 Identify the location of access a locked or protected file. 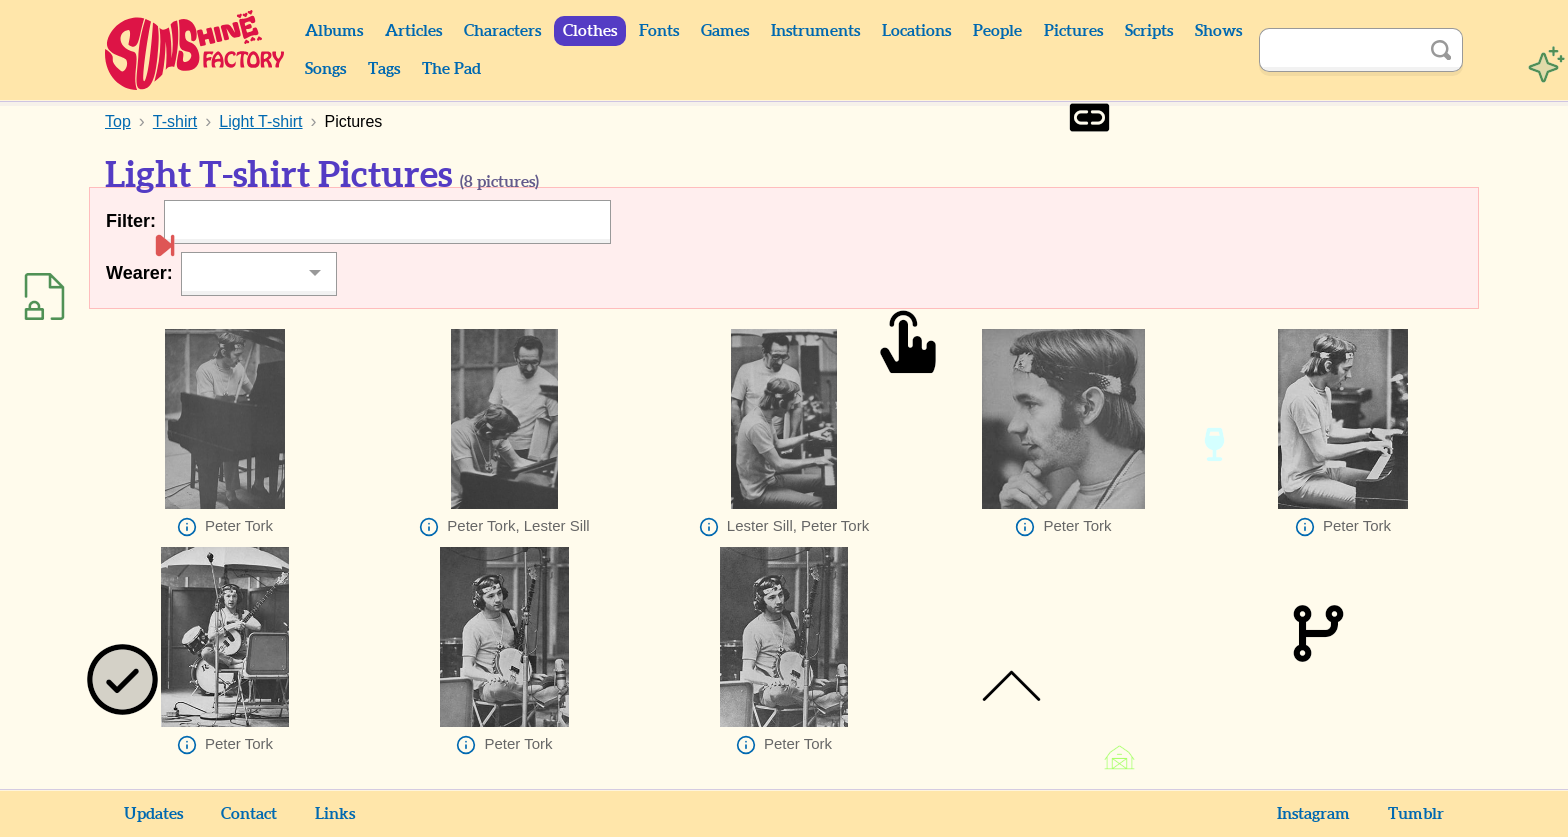
(44, 296).